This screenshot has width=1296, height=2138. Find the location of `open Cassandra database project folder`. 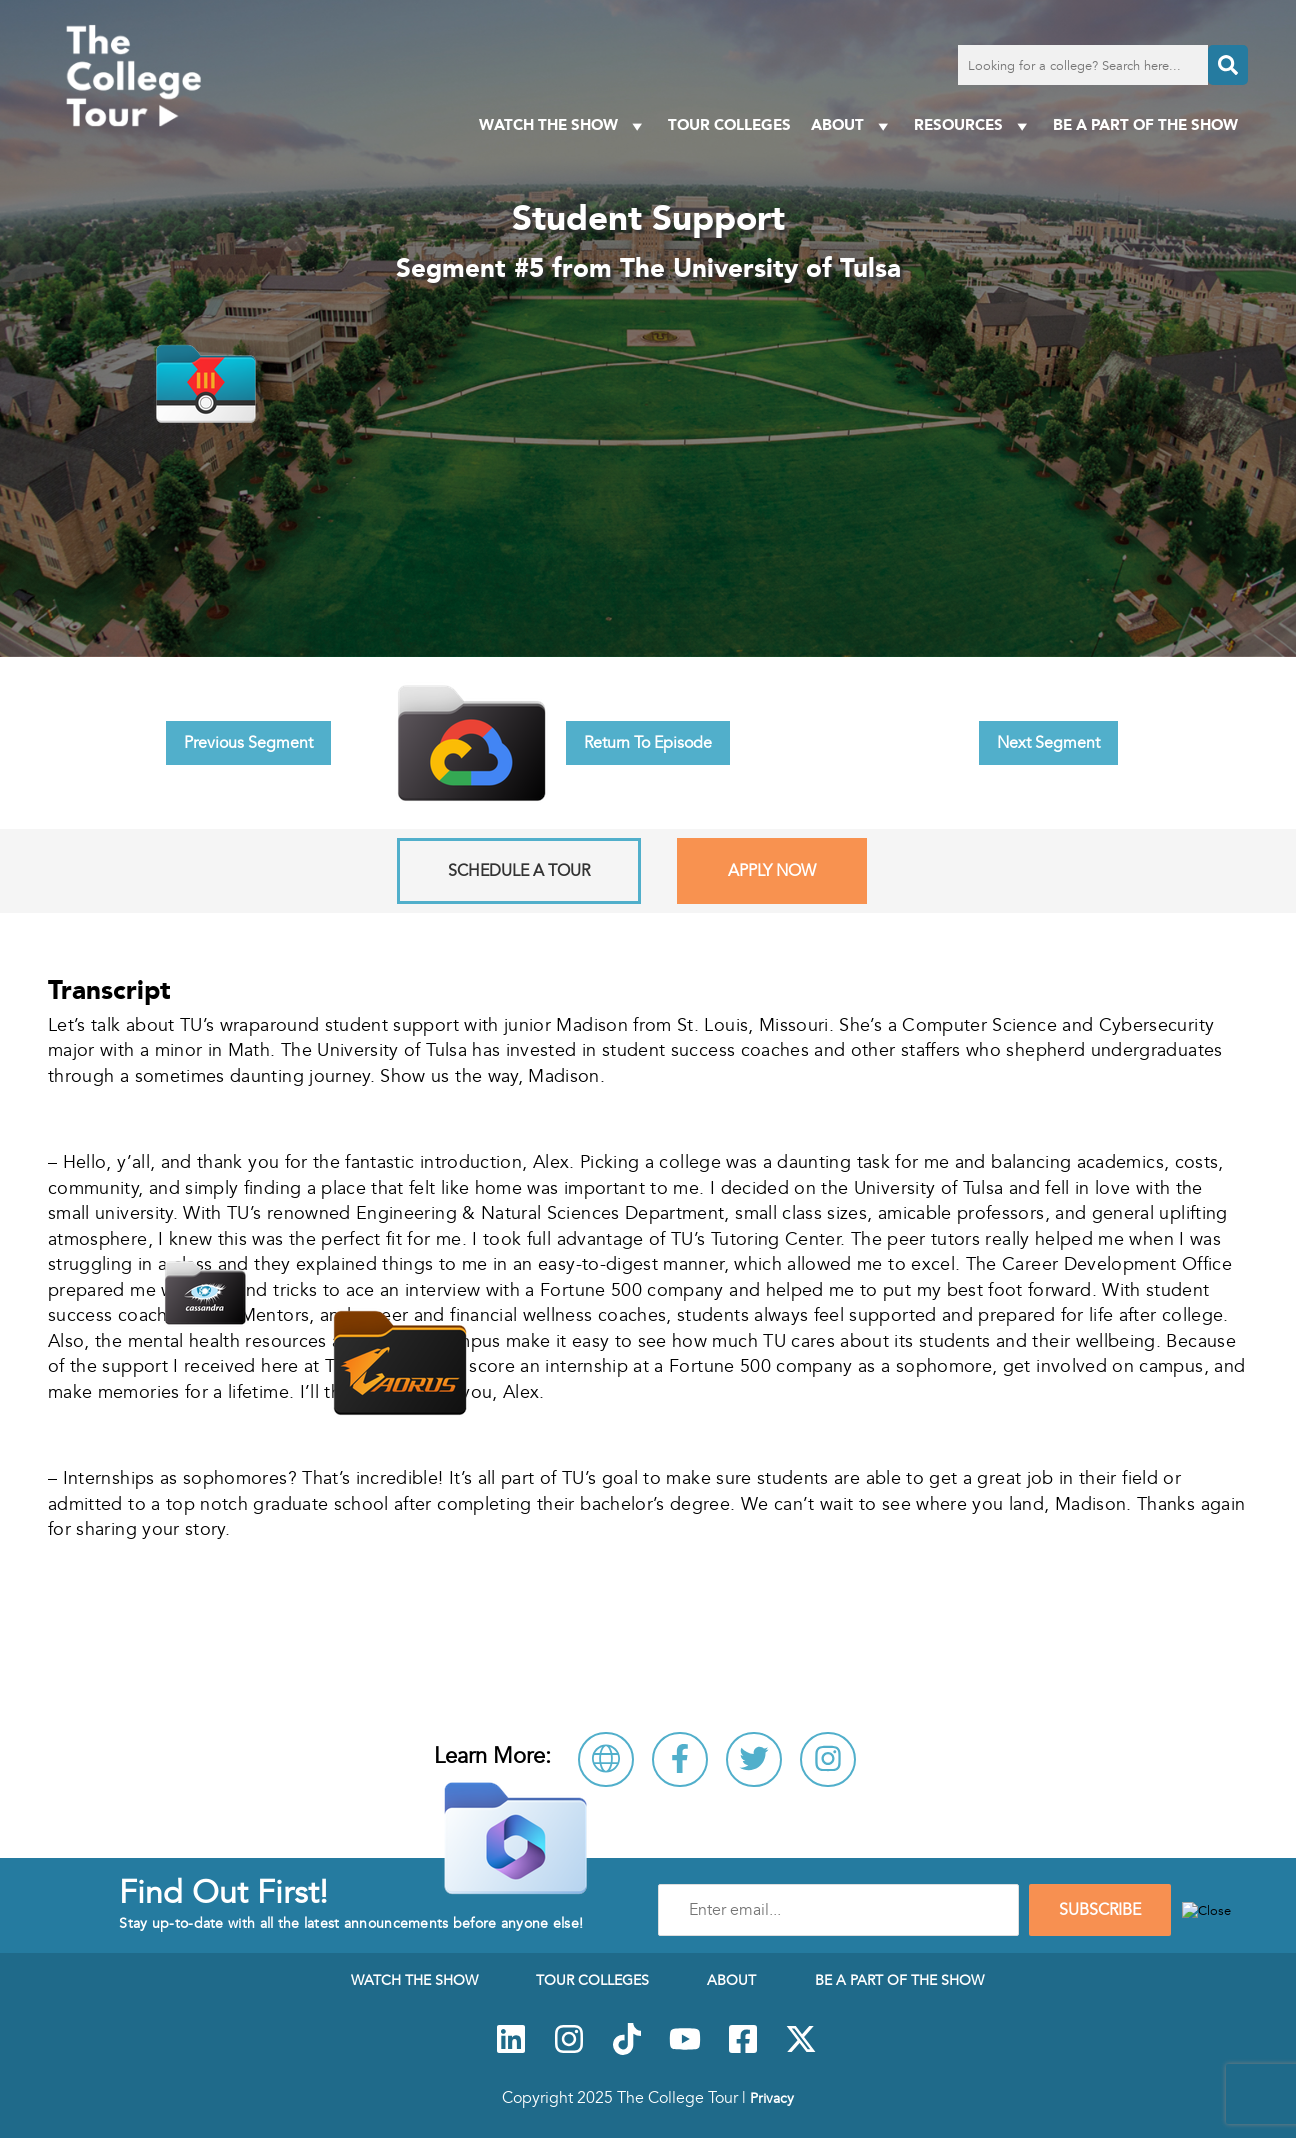

open Cassandra database project folder is located at coordinates (205, 1295).